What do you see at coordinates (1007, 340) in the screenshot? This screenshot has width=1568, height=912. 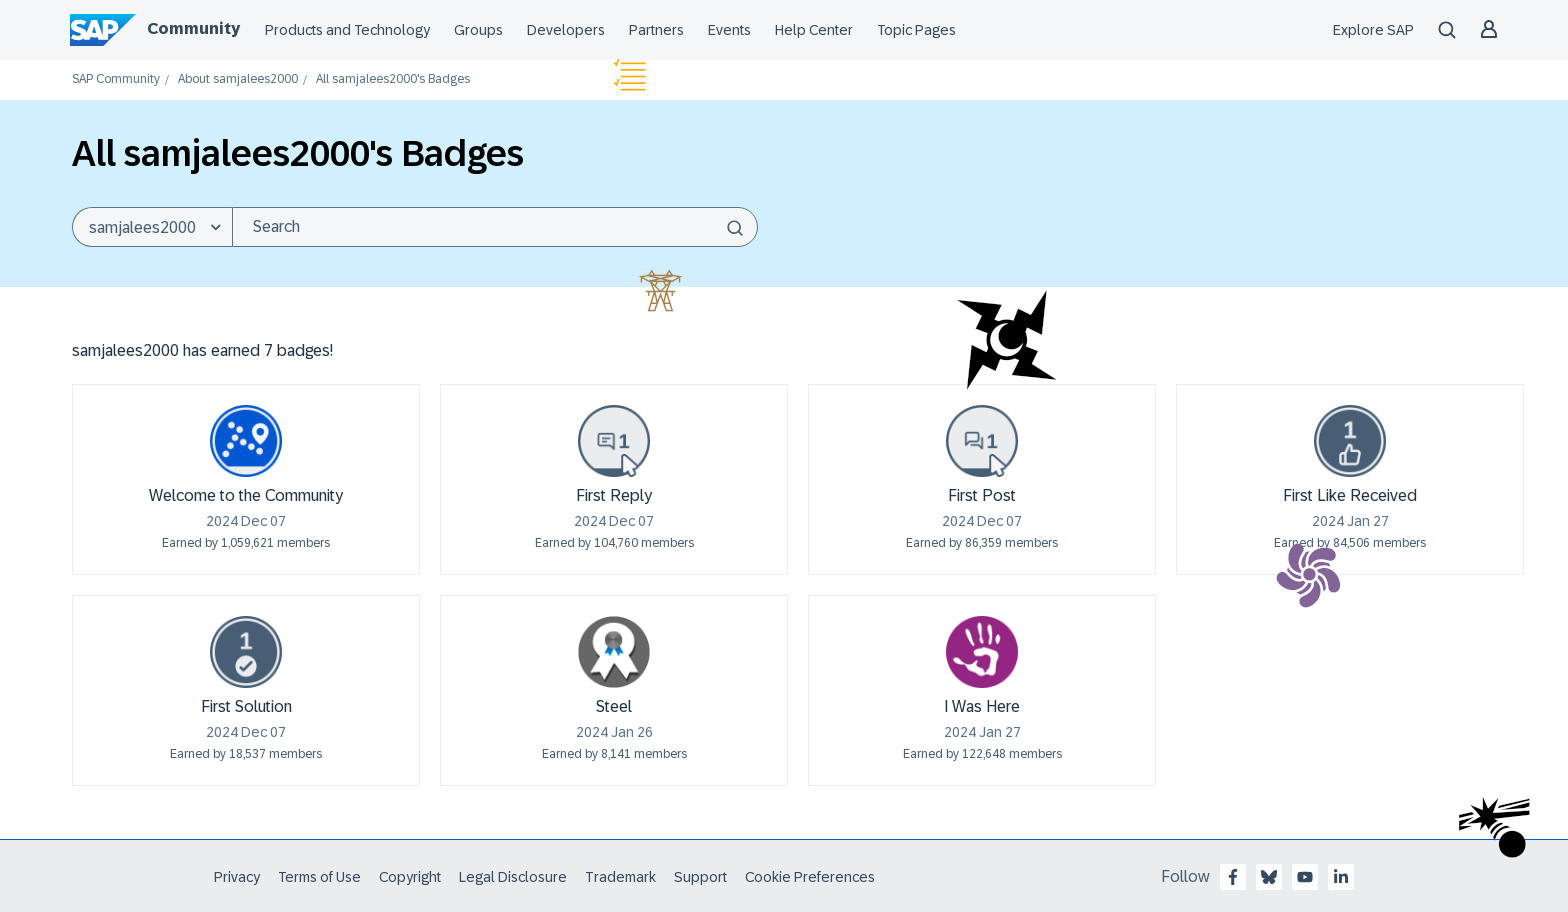 I see `shuriken or ninja throwing star weapon icon` at bounding box center [1007, 340].